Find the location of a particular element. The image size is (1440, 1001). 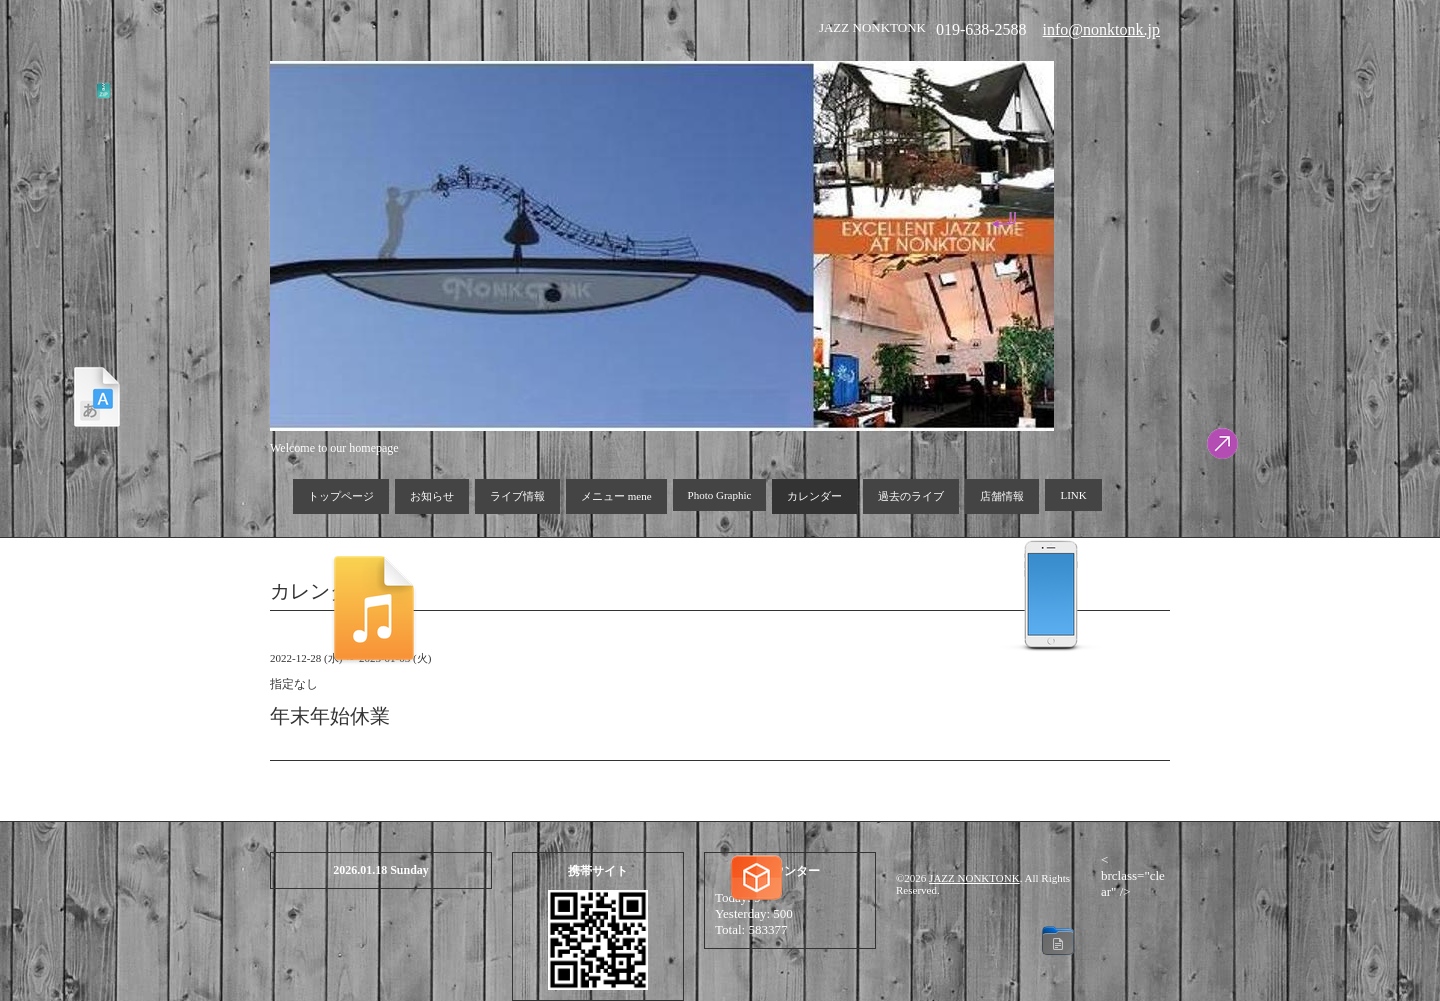

compressed zip archive file is located at coordinates (103, 90).